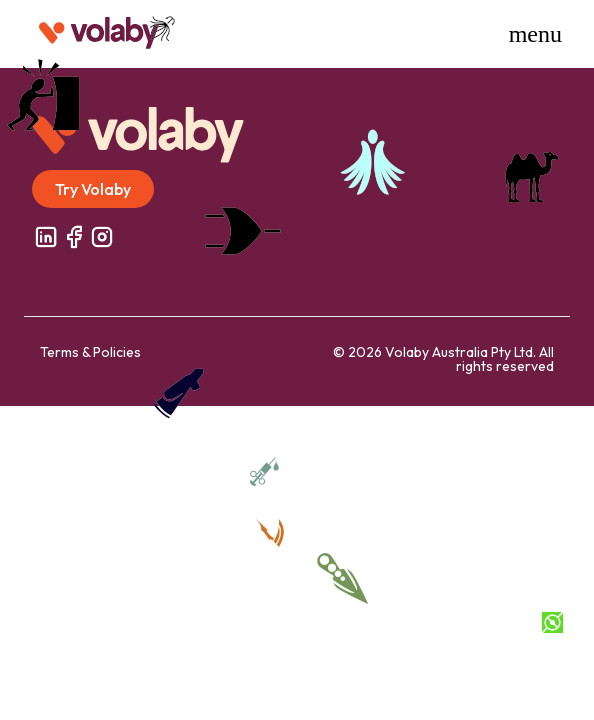 The width and height of the screenshot is (594, 720). Describe the element at coordinates (162, 28) in the screenshot. I see `fishing lure or jig equipment icon` at that location.